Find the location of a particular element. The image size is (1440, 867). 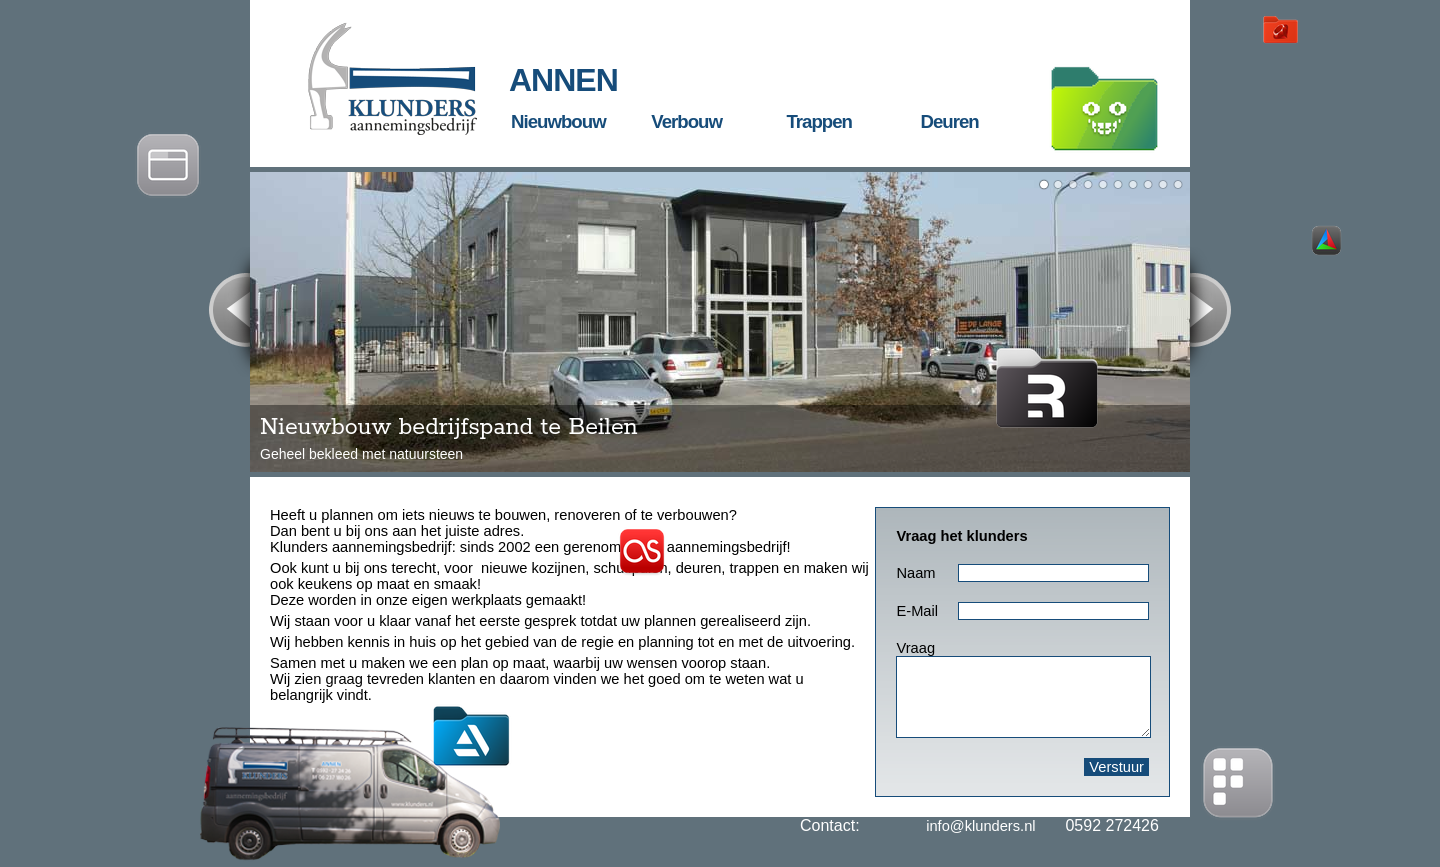

customize window decoration and title bar appearance is located at coordinates (168, 166).